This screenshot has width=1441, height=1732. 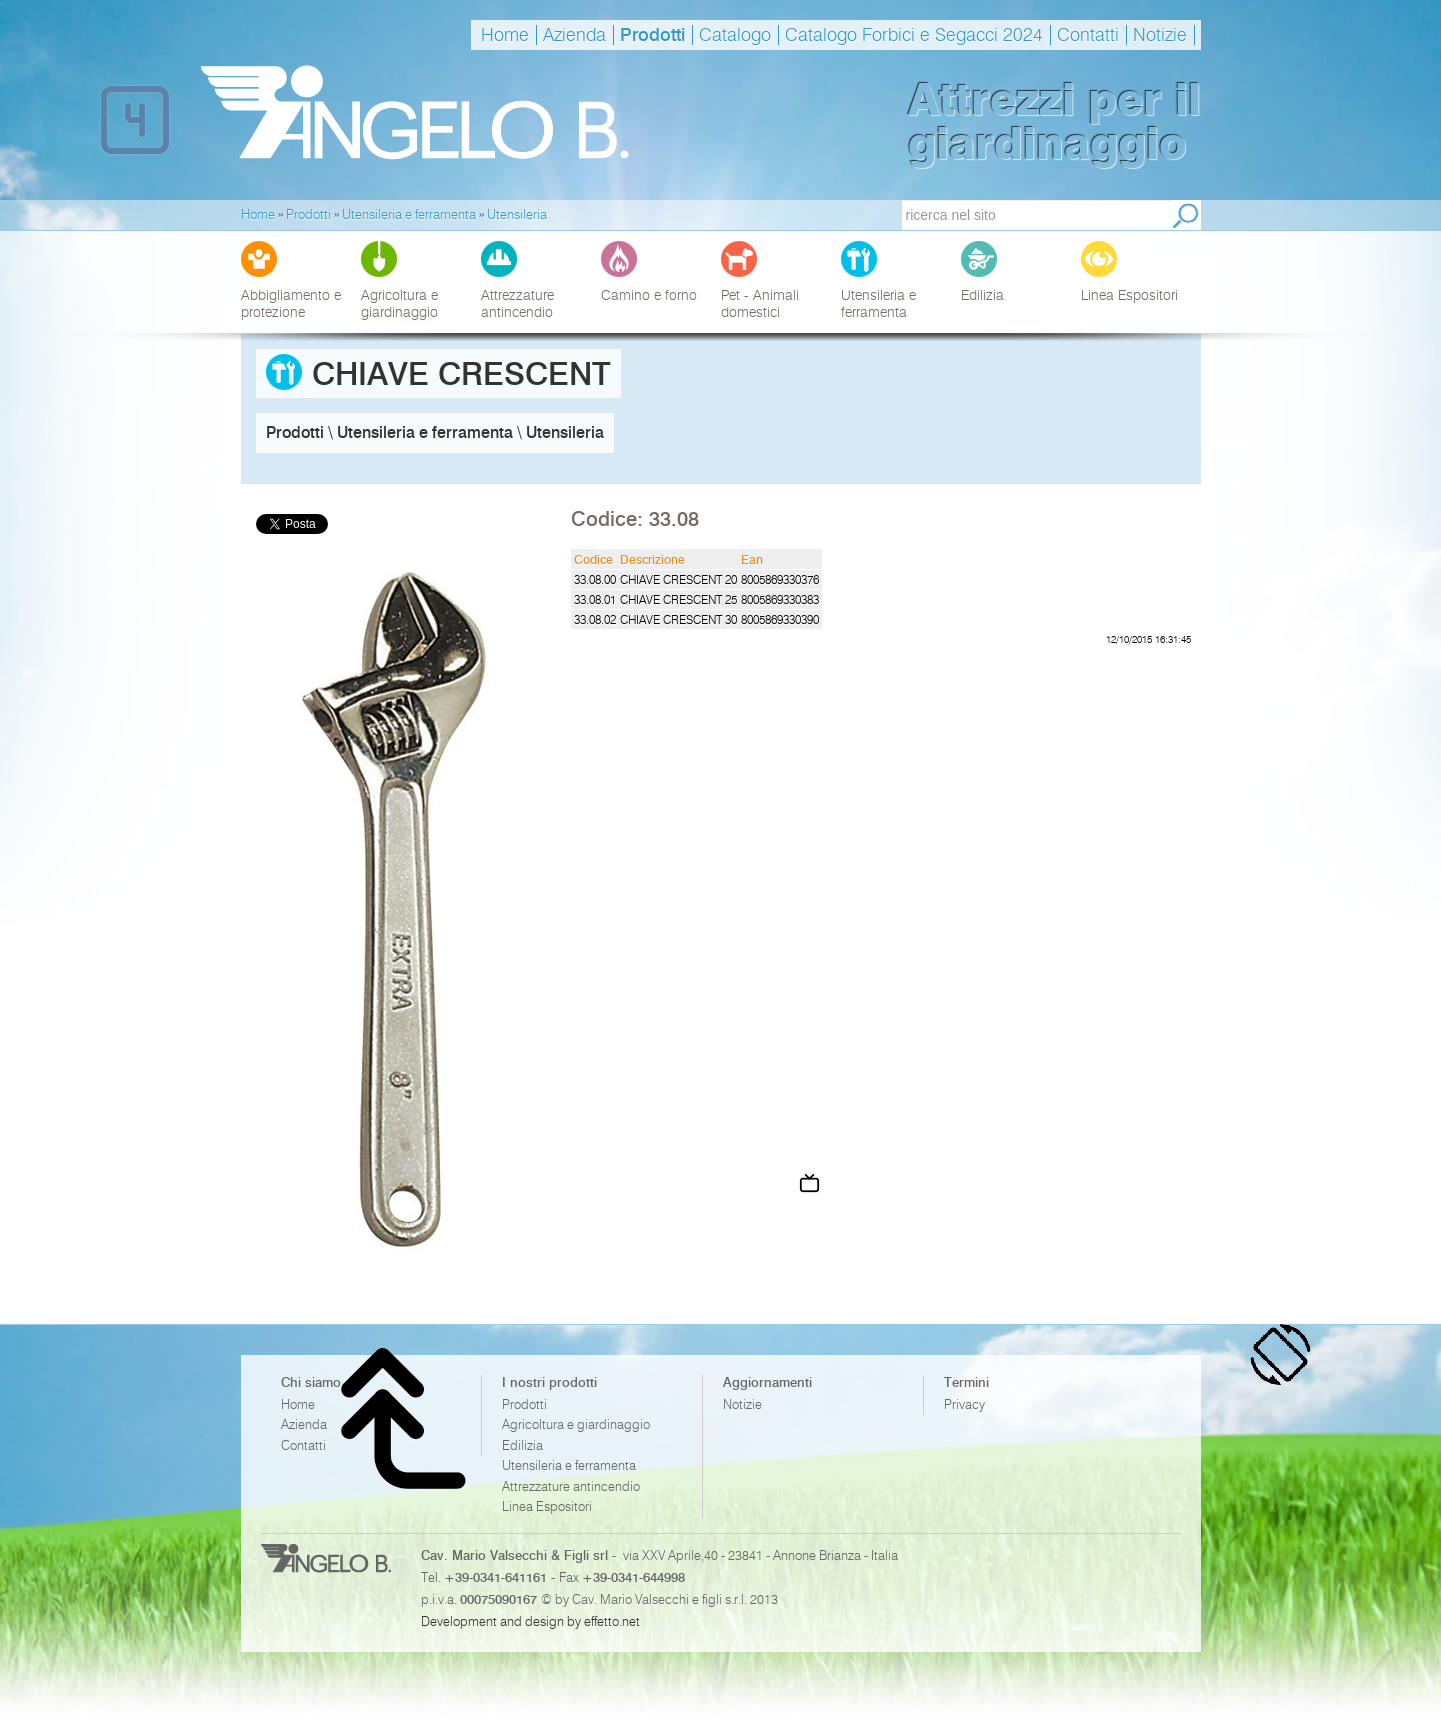 I want to click on access tv or video streaming options, so click(x=809, y=1183).